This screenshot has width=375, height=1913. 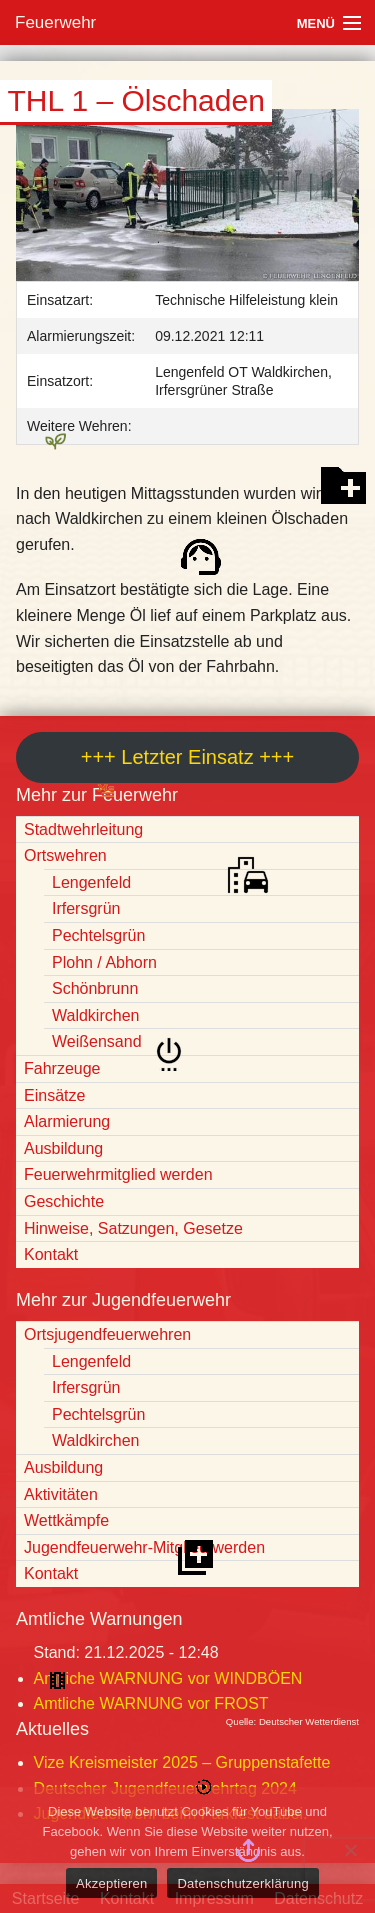 I want to click on access power settings, so click(x=169, y=1053).